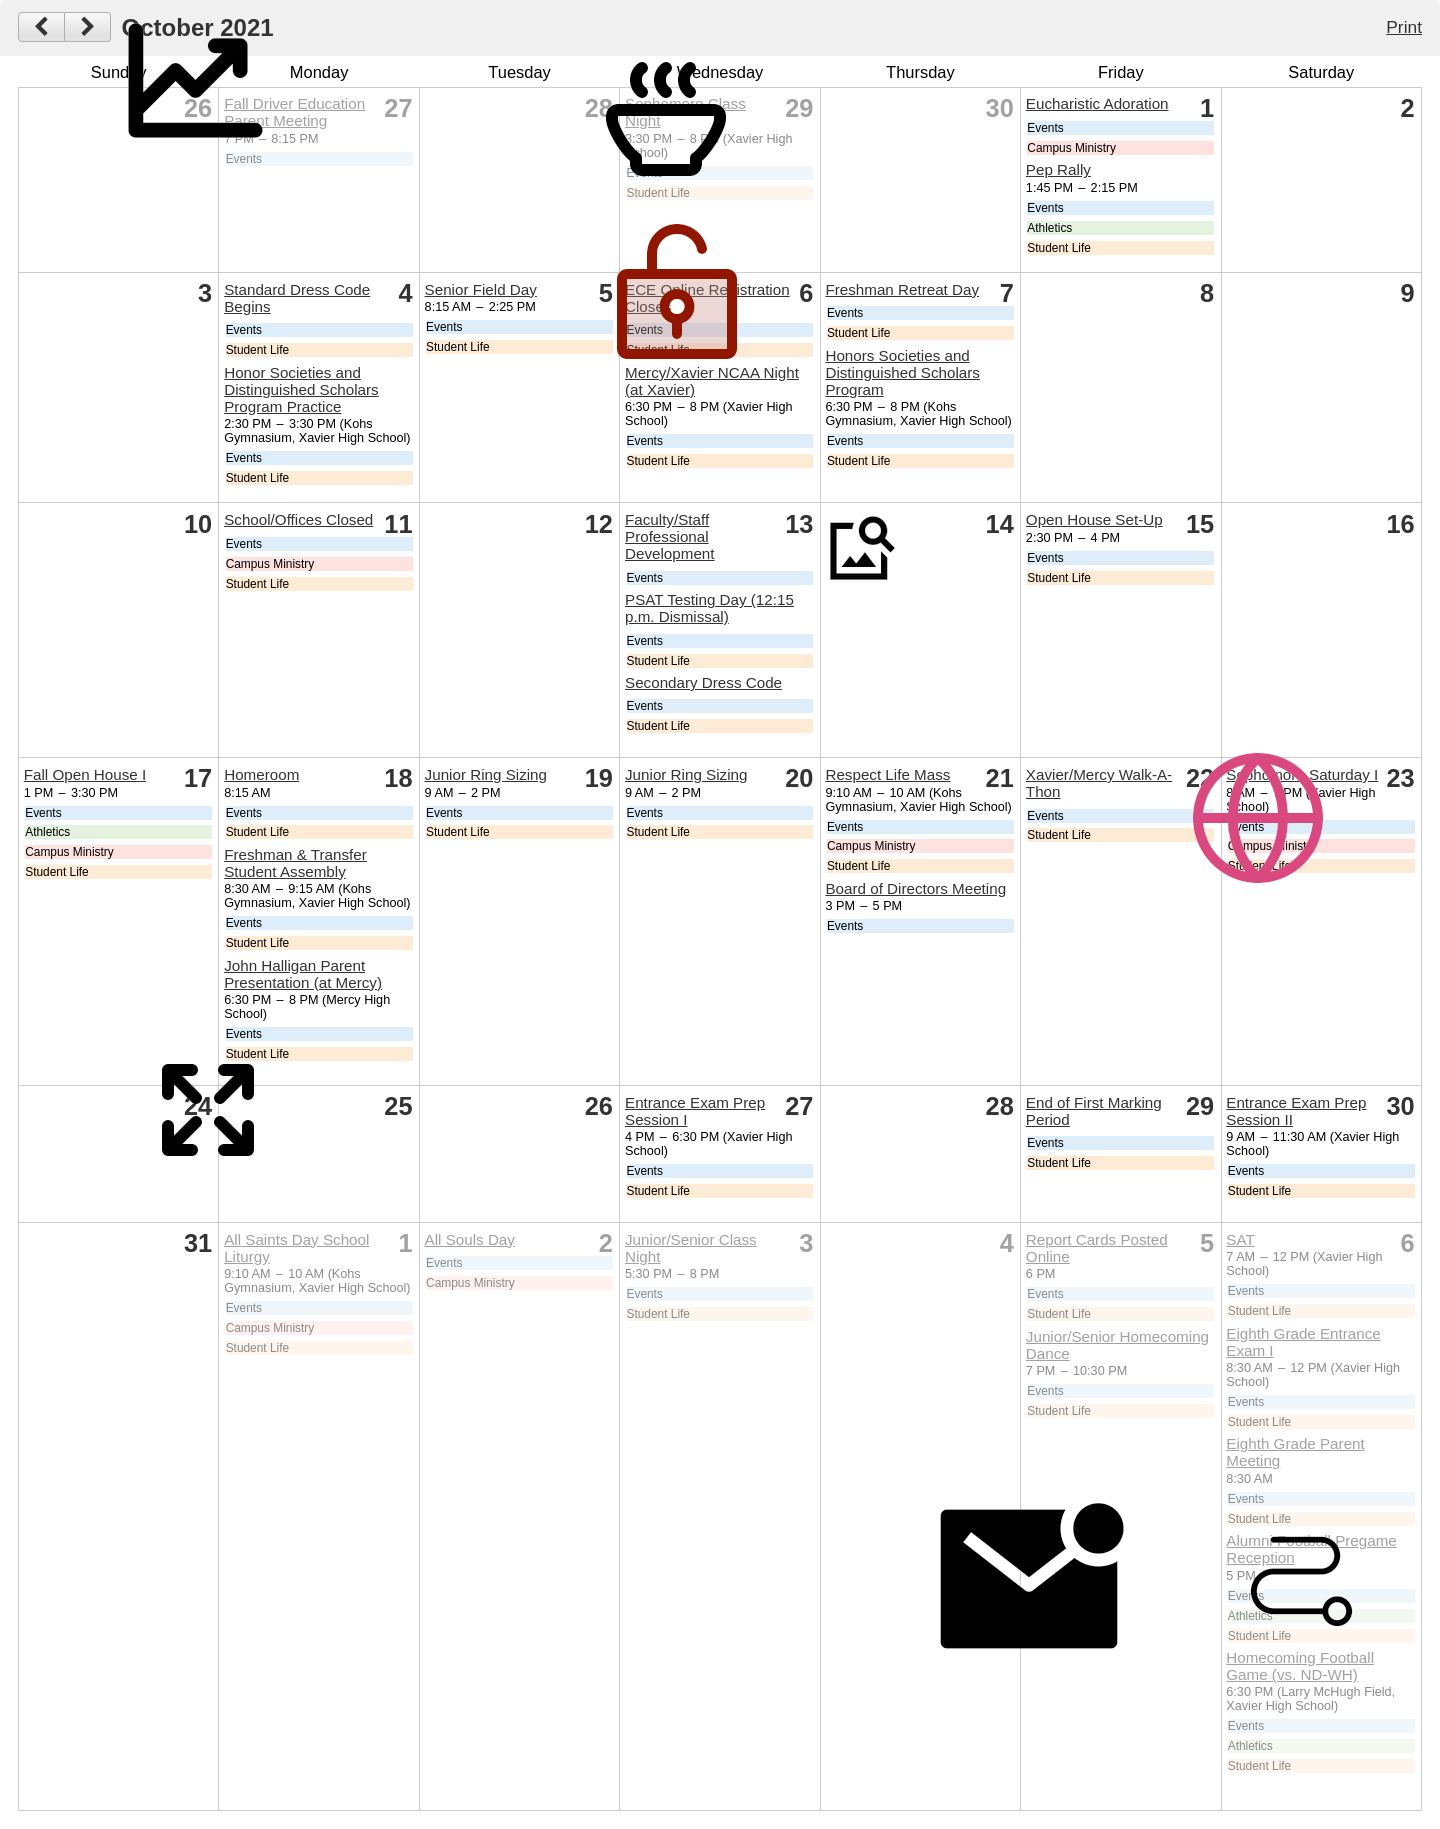 Image resolution: width=1440 pixels, height=1829 pixels. I want to click on expand to fullscreen mode, so click(208, 1110).